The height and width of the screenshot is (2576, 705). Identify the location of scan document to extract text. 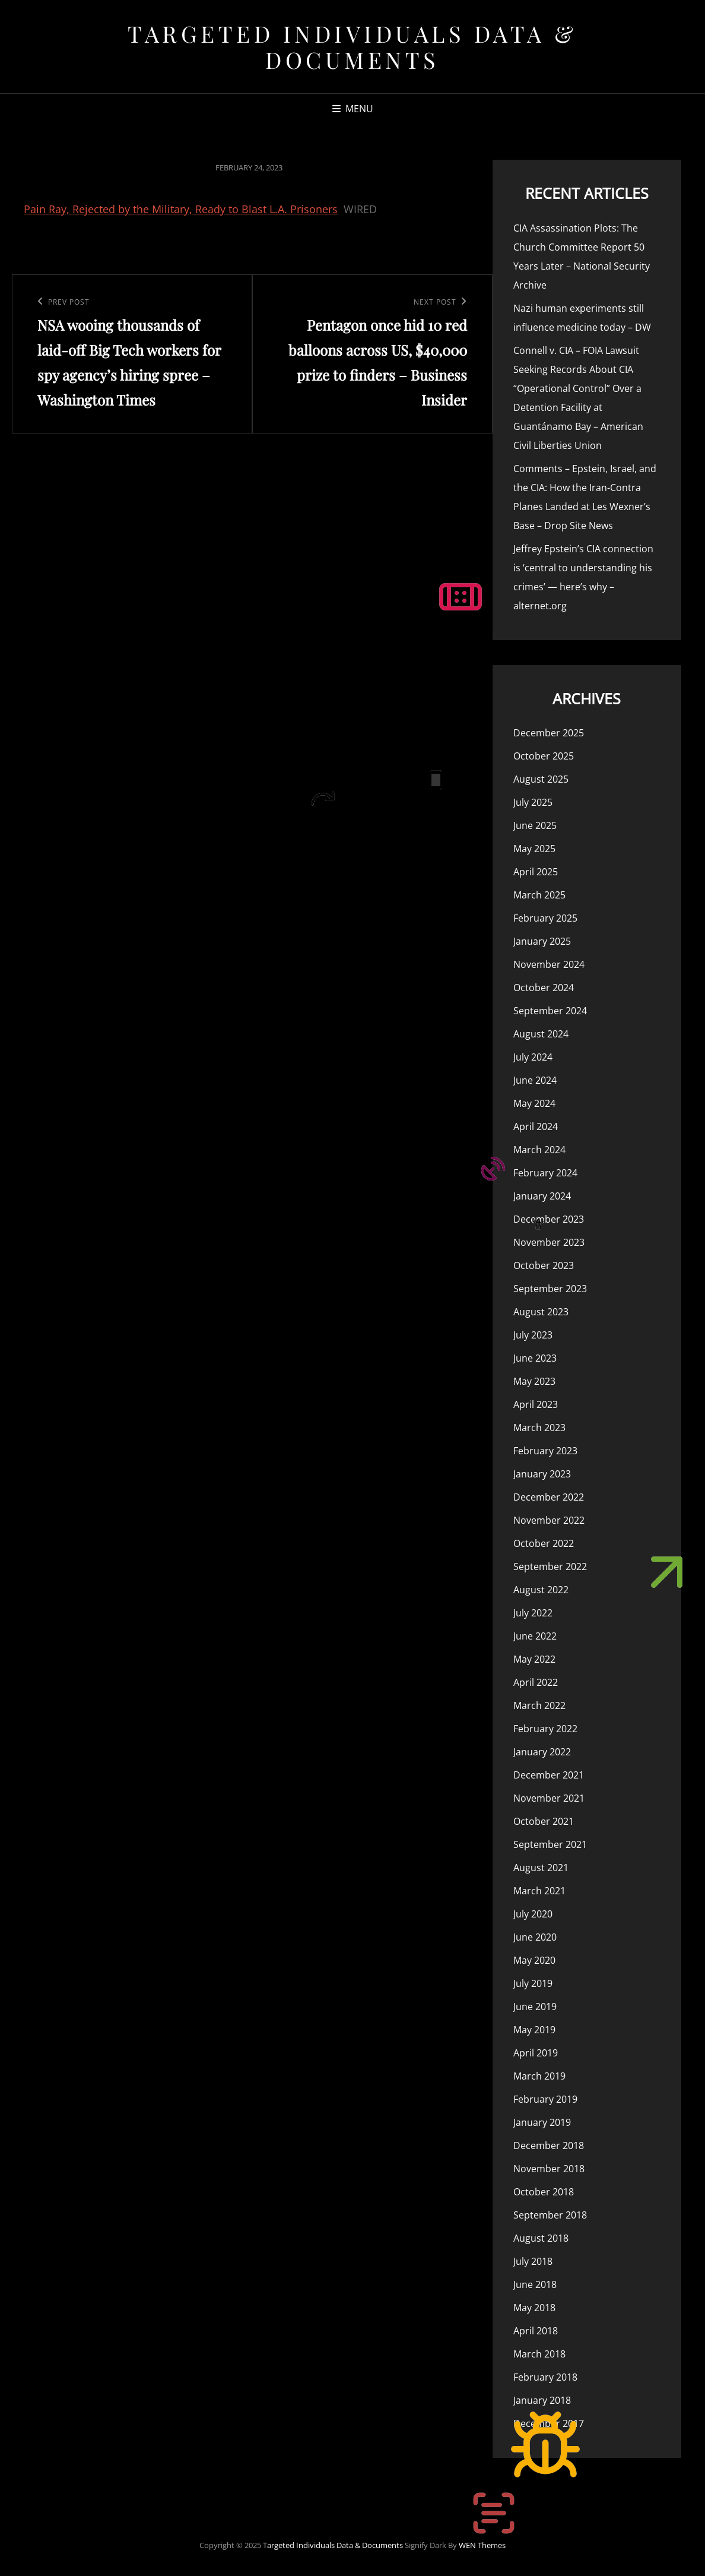
(494, 2513).